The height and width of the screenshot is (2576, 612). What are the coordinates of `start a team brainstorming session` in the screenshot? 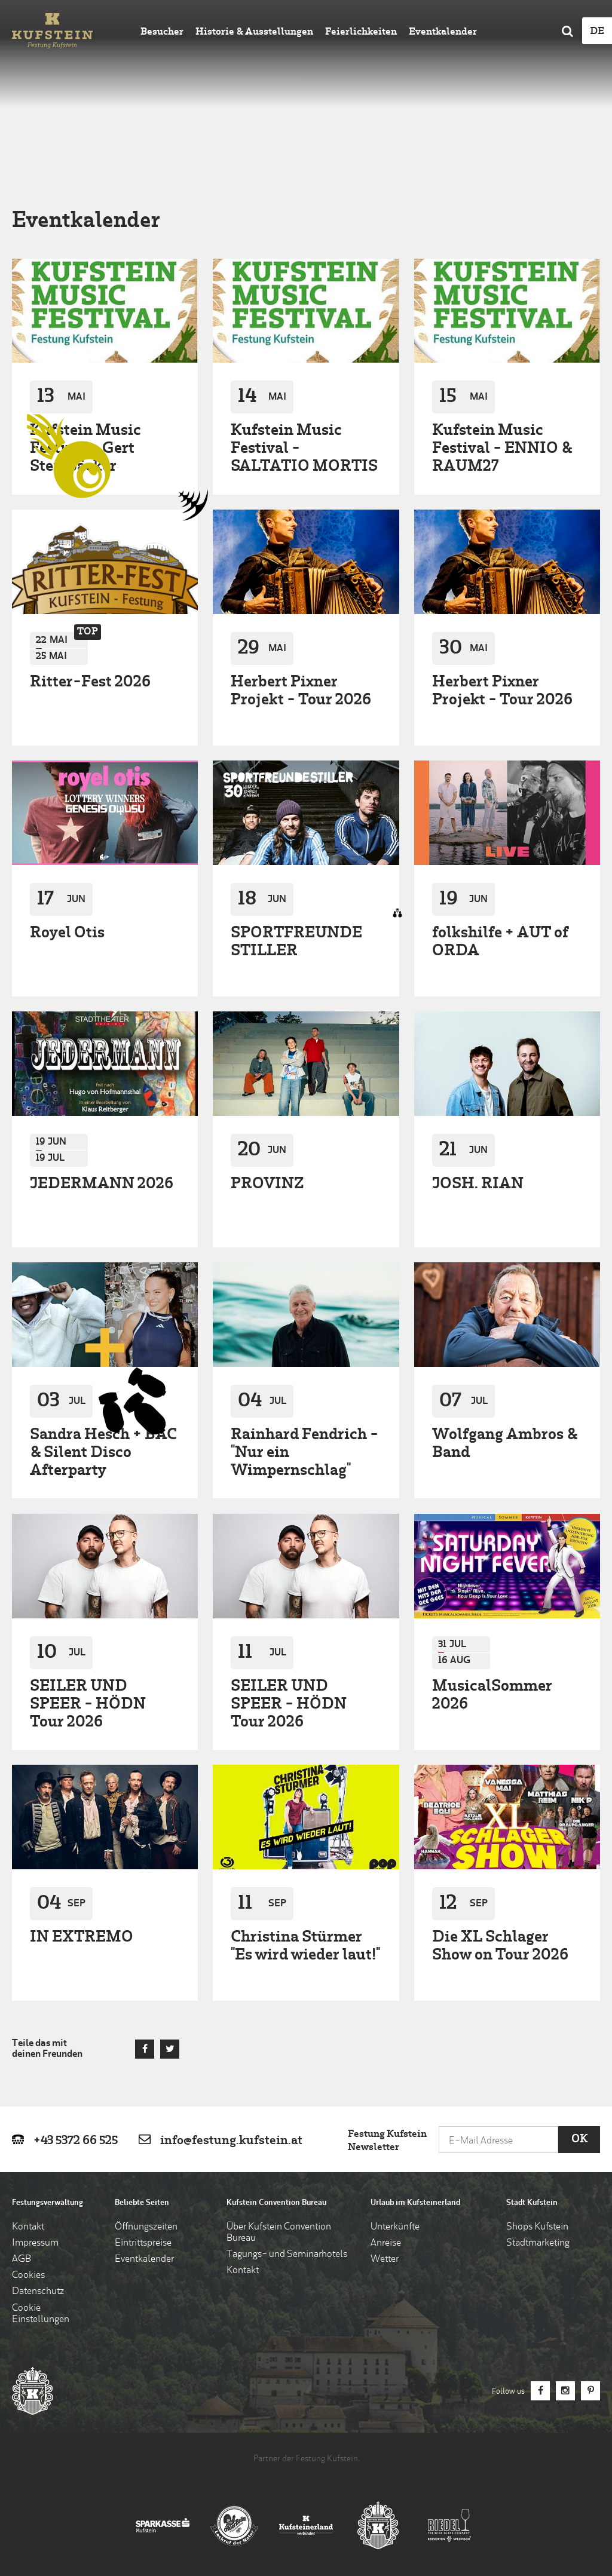 It's located at (397, 913).